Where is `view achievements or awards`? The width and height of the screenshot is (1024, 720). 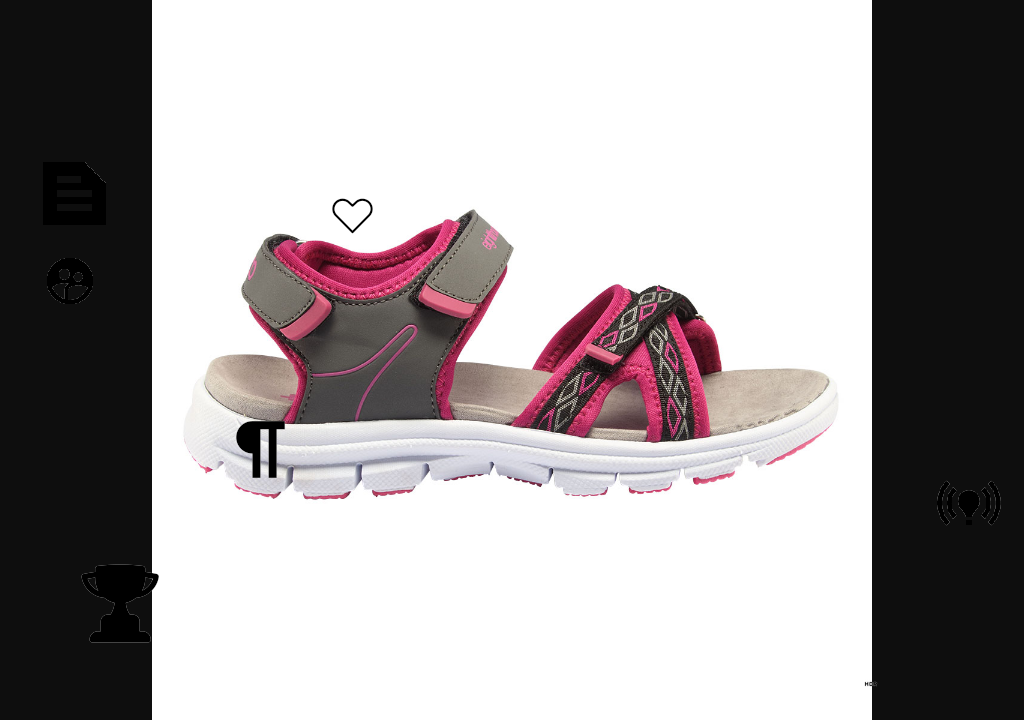 view achievements or awards is located at coordinates (120, 603).